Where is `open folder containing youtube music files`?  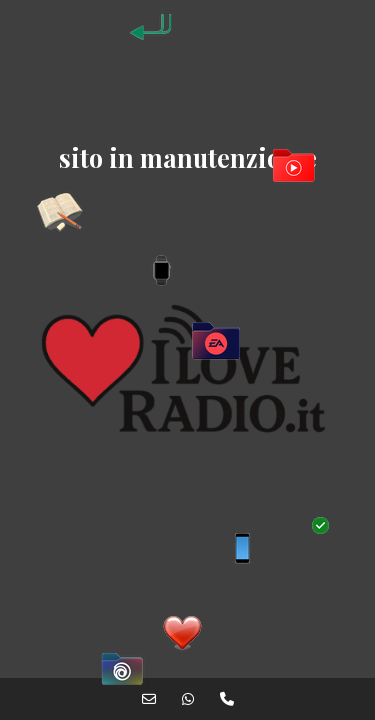 open folder containing youtube music files is located at coordinates (293, 166).